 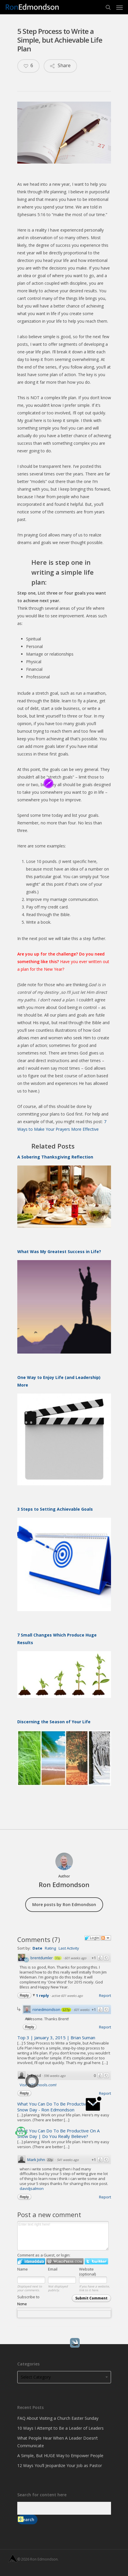 What do you see at coordinates (13, 2558) in the screenshot?
I see `launch ardour digital audio workstation` at bounding box center [13, 2558].